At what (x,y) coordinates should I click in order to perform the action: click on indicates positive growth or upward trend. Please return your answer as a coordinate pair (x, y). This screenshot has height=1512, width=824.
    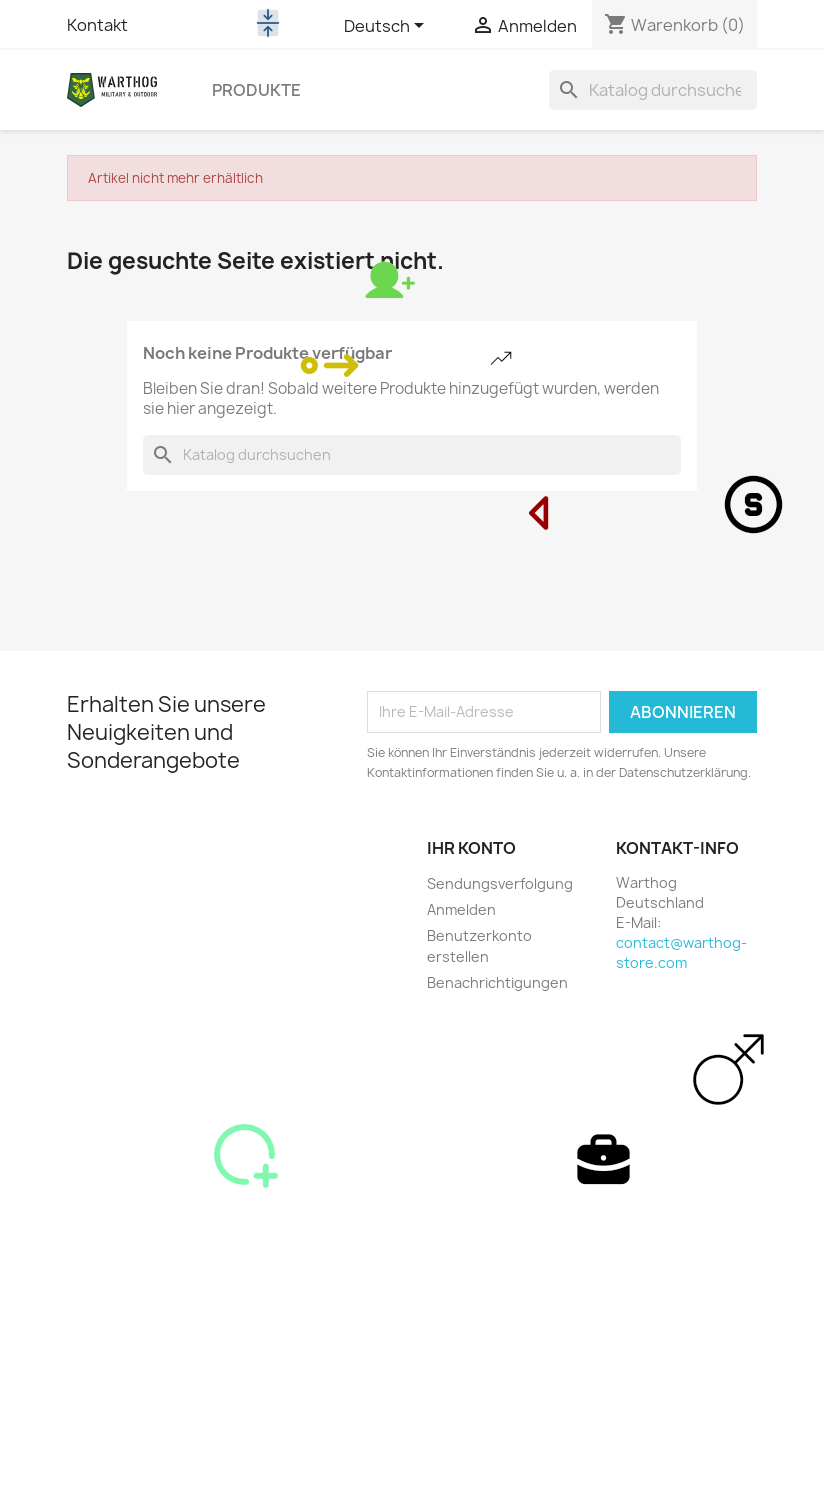
    Looking at the image, I should click on (501, 359).